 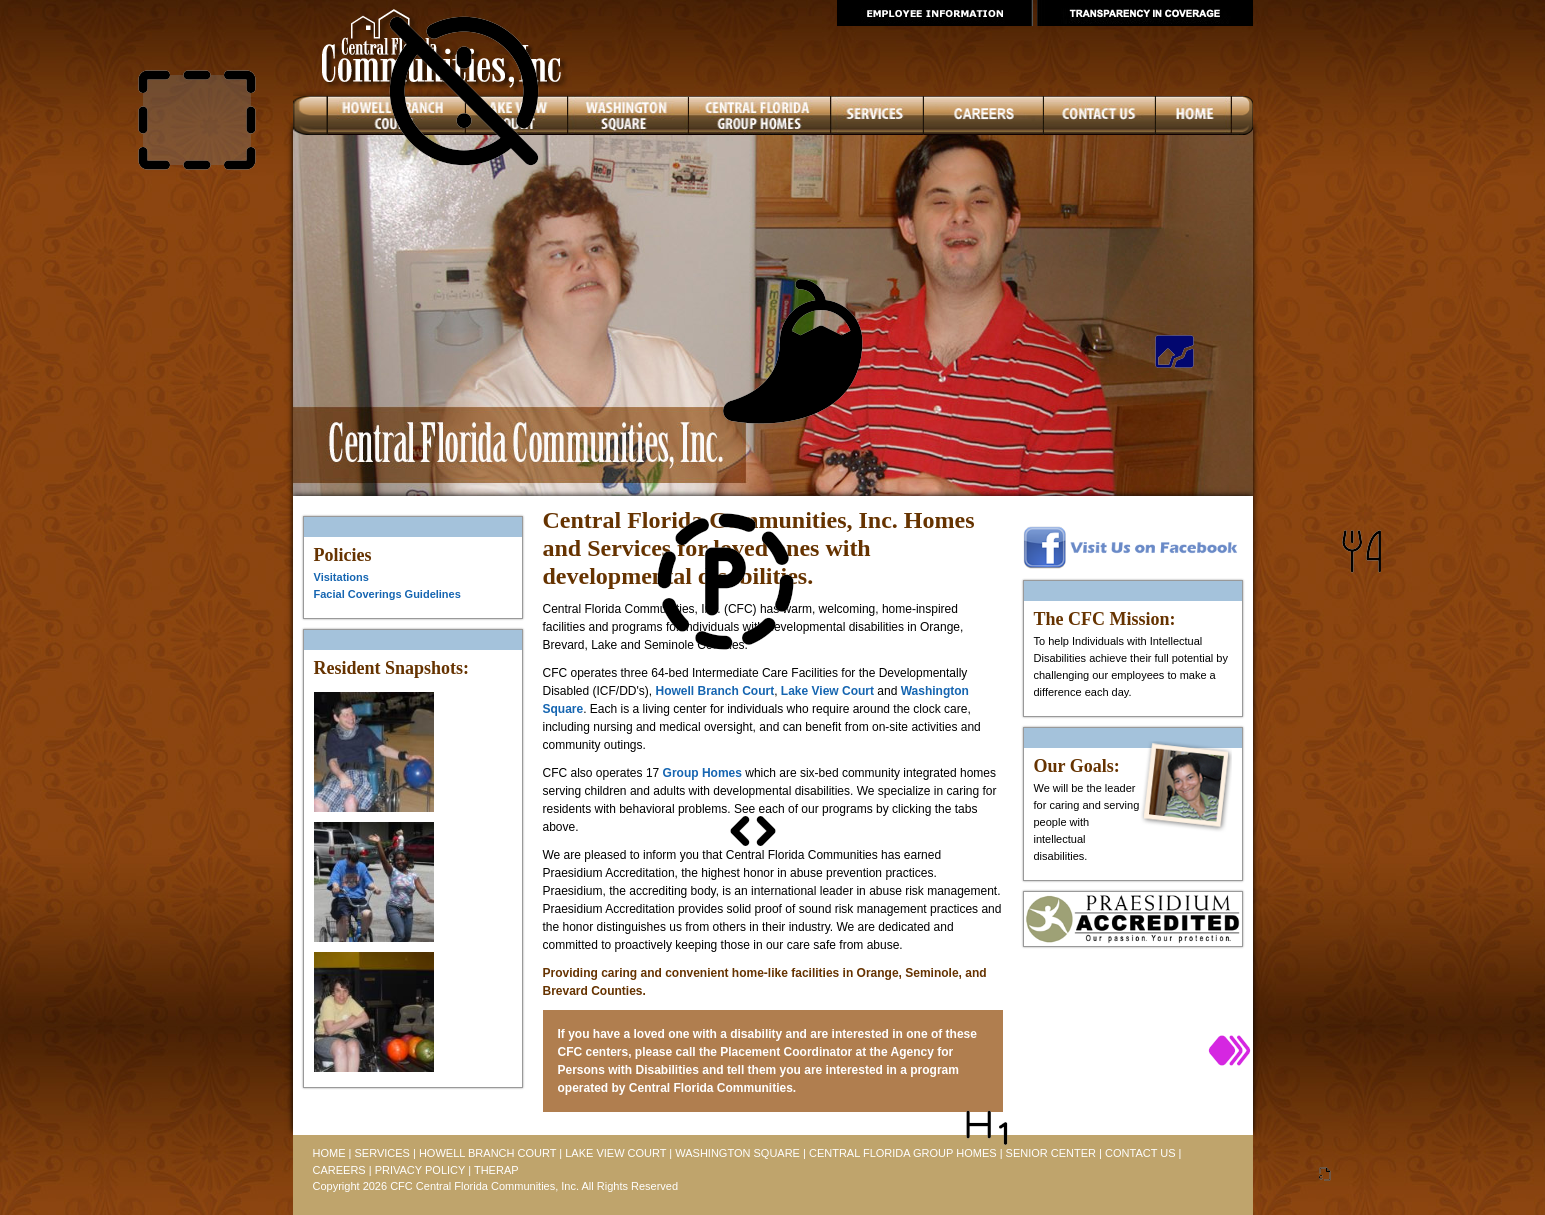 What do you see at coordinates (986, 1127) in the screenshot?
I see `format text as heading level 1` at bounding box center [986, 1127].